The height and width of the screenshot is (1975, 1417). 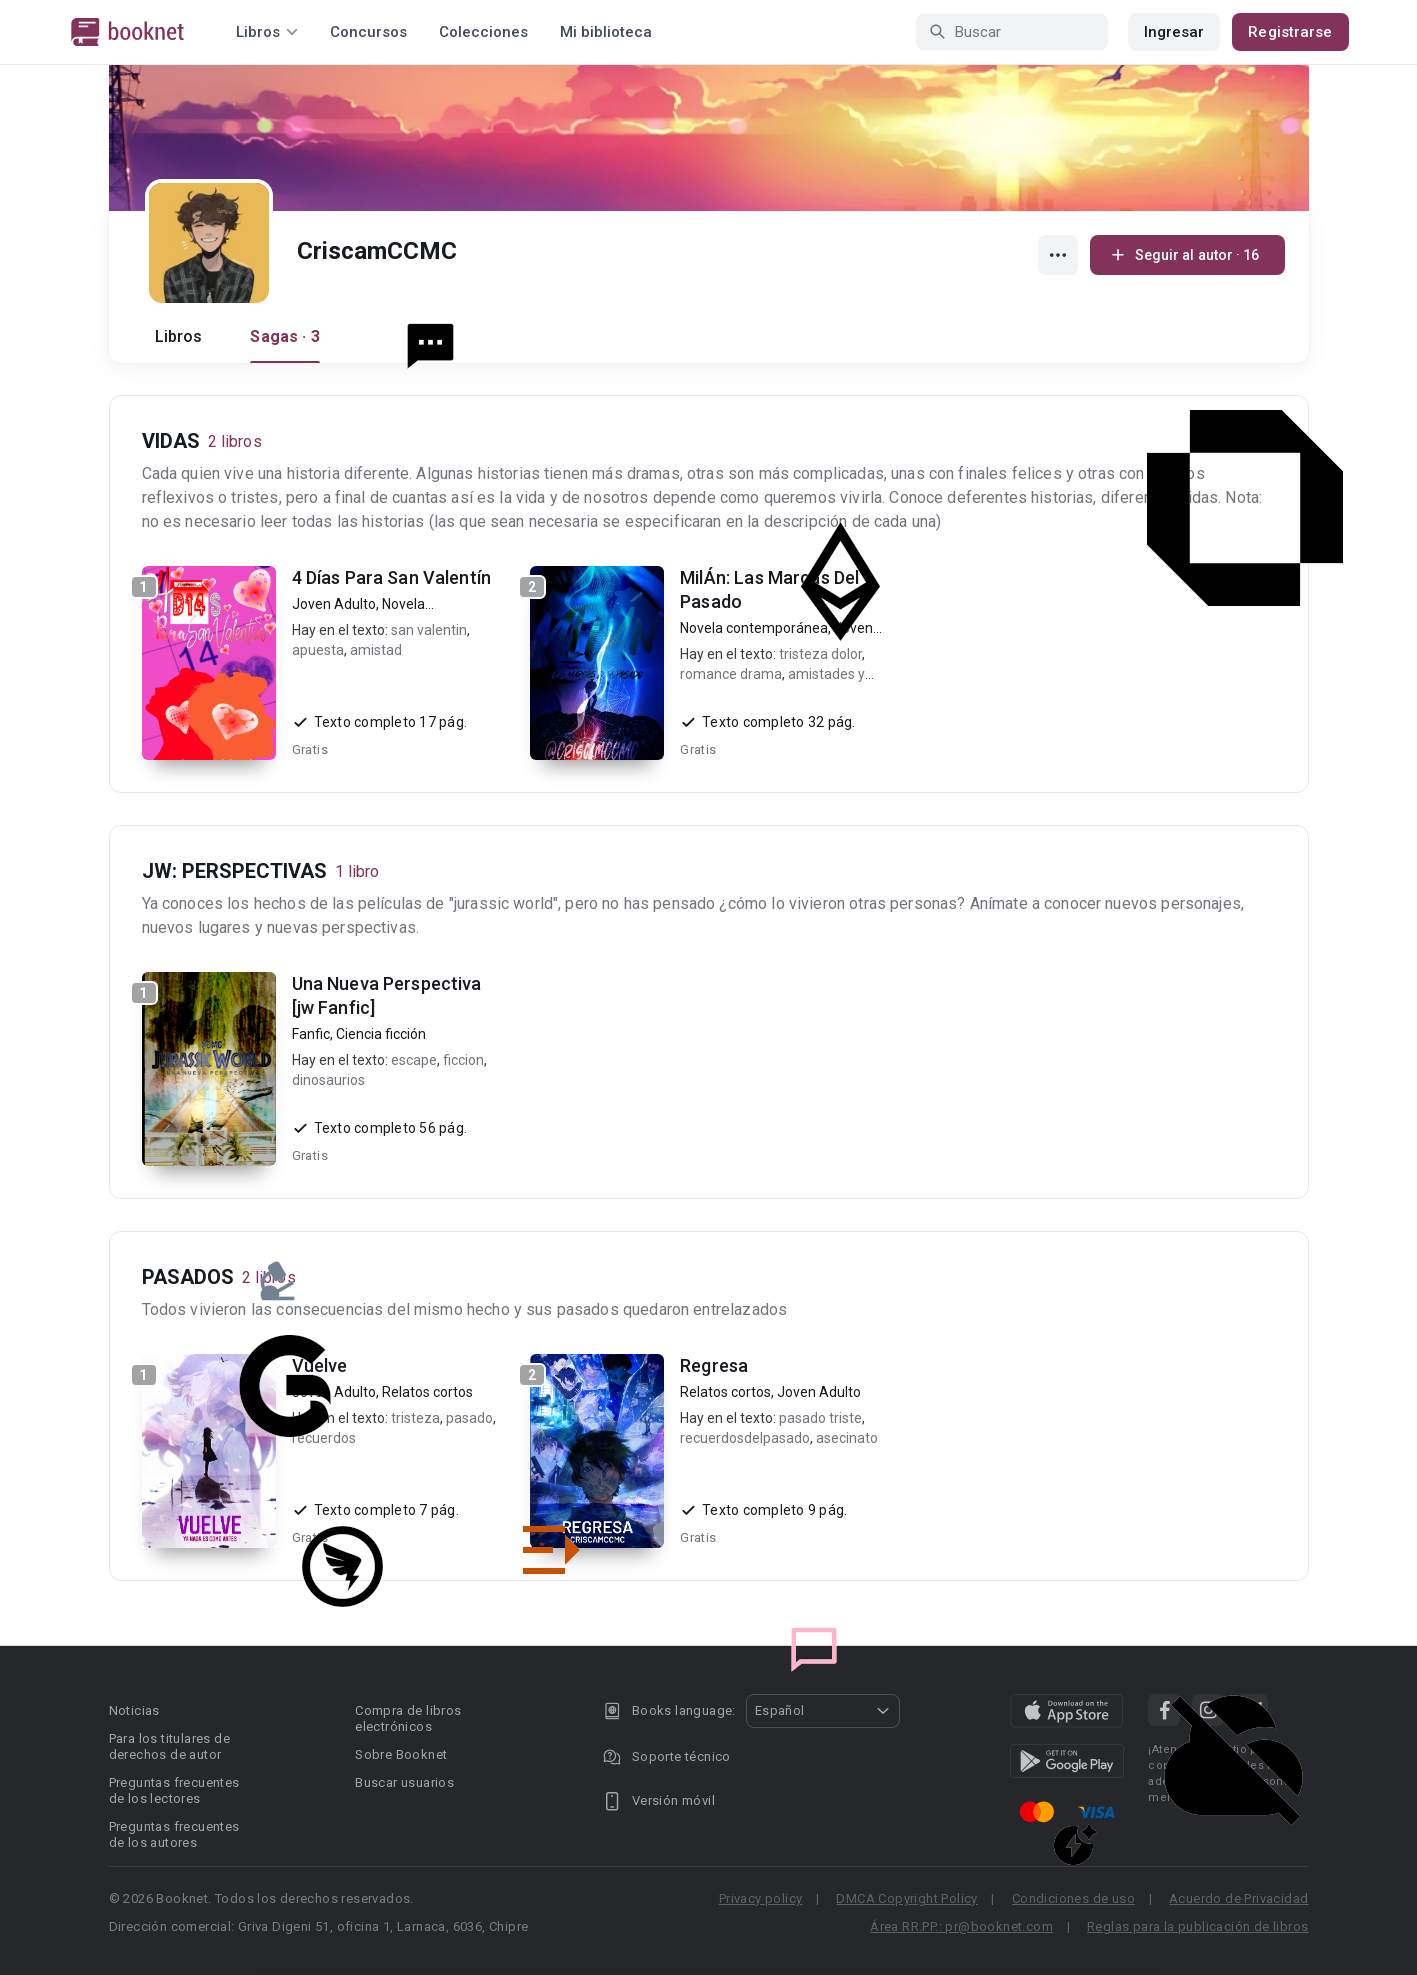 I want to click on open DingTalk app, so click(x=342, y=1566).